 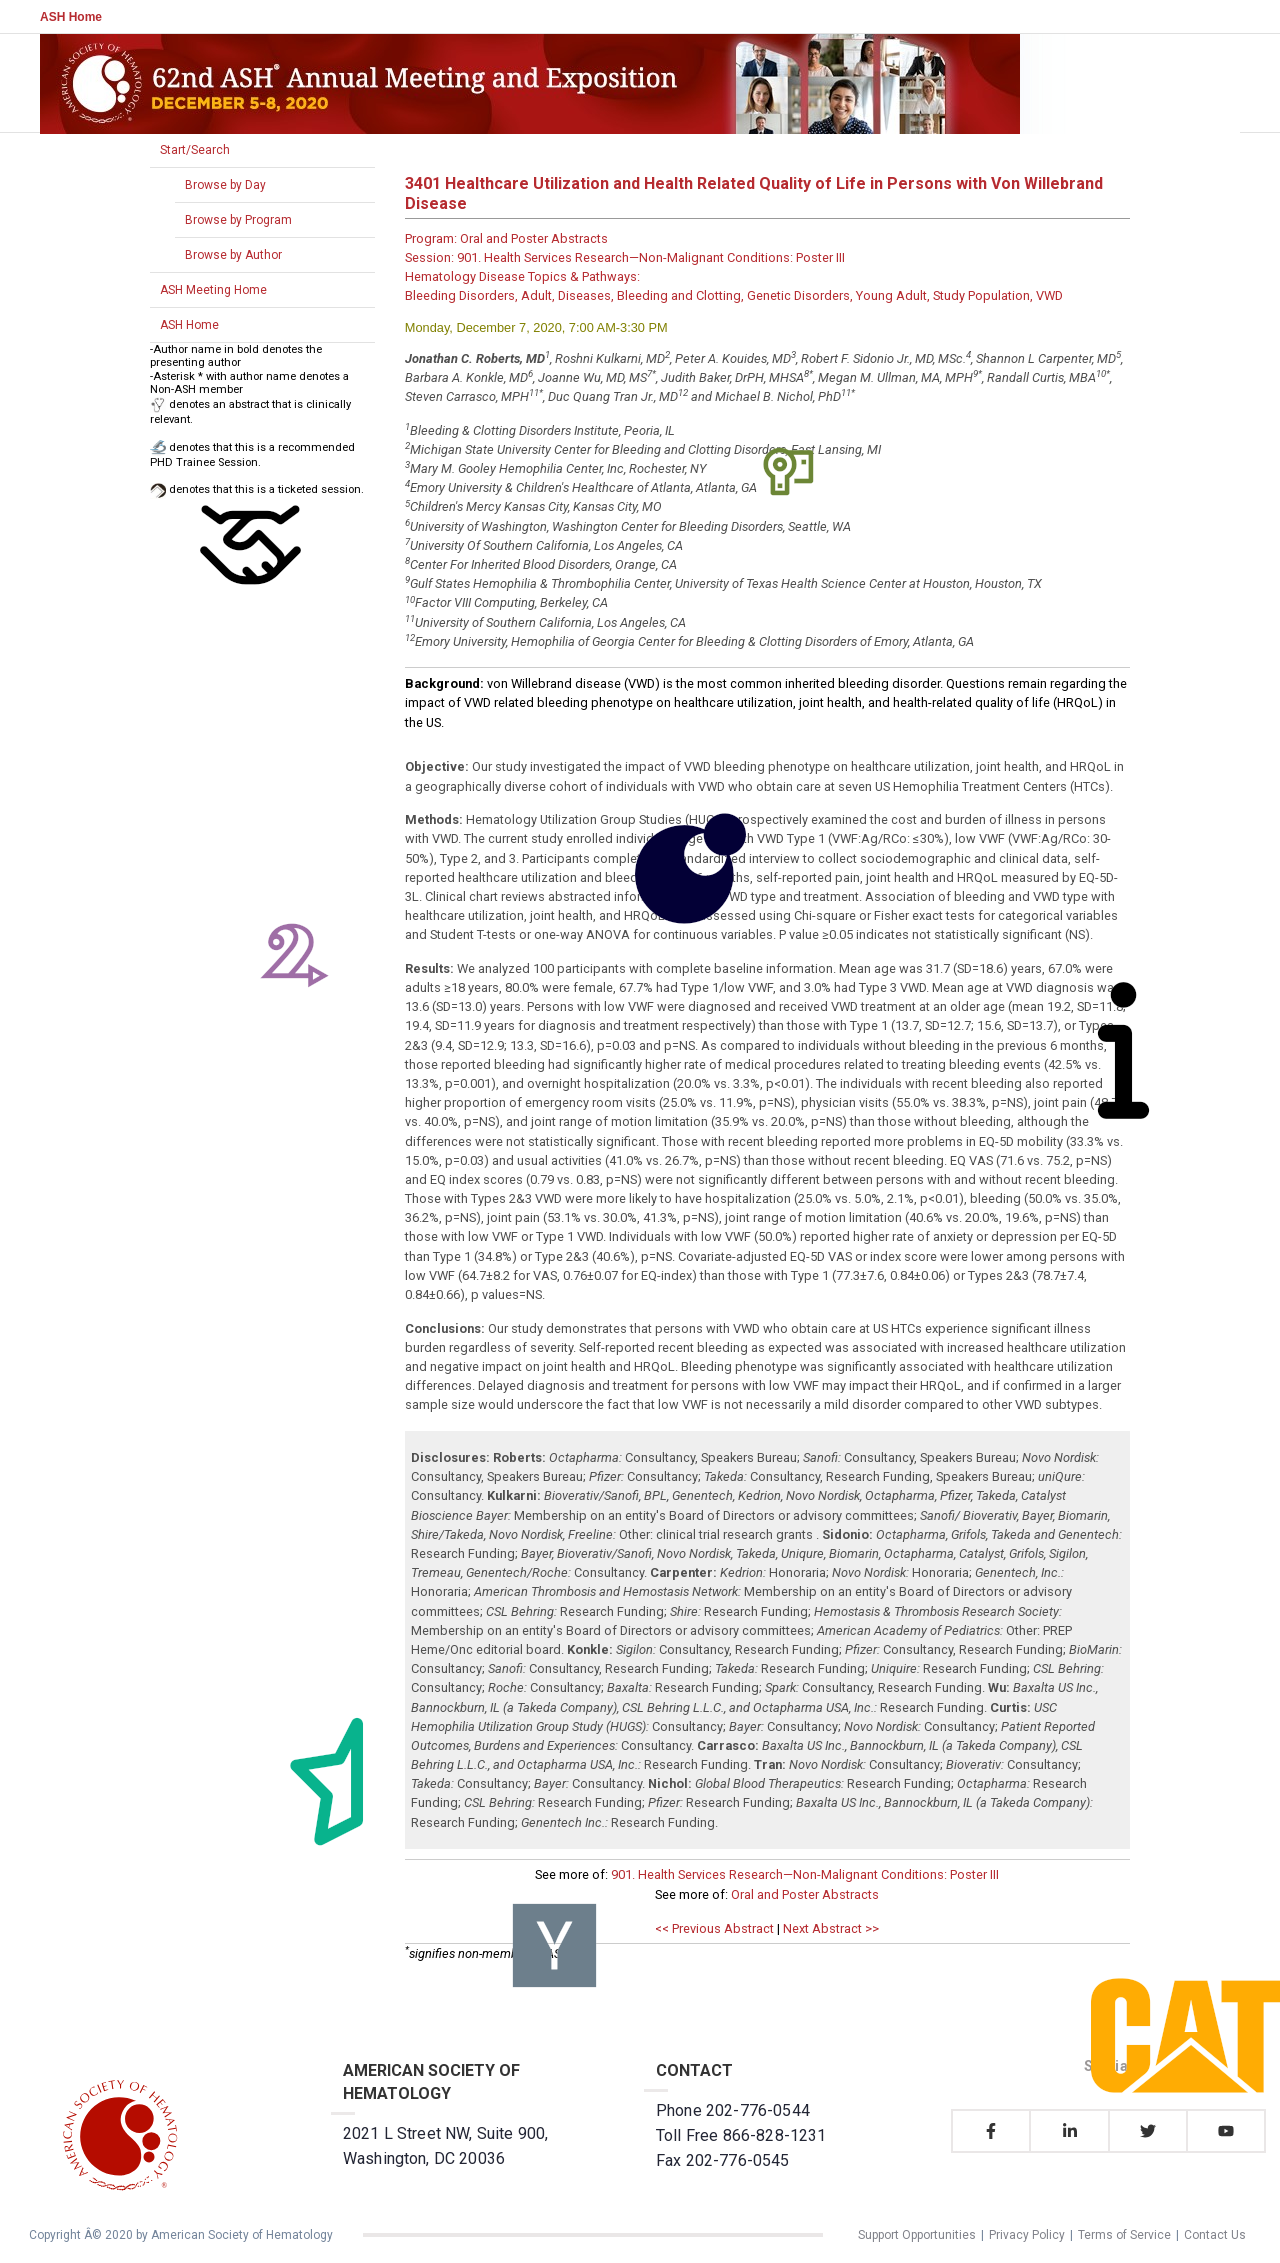 What do you see at coordinates (554, 1945) in the screenshot?
I see `open hacker news` at bounding box center [554, 1945].